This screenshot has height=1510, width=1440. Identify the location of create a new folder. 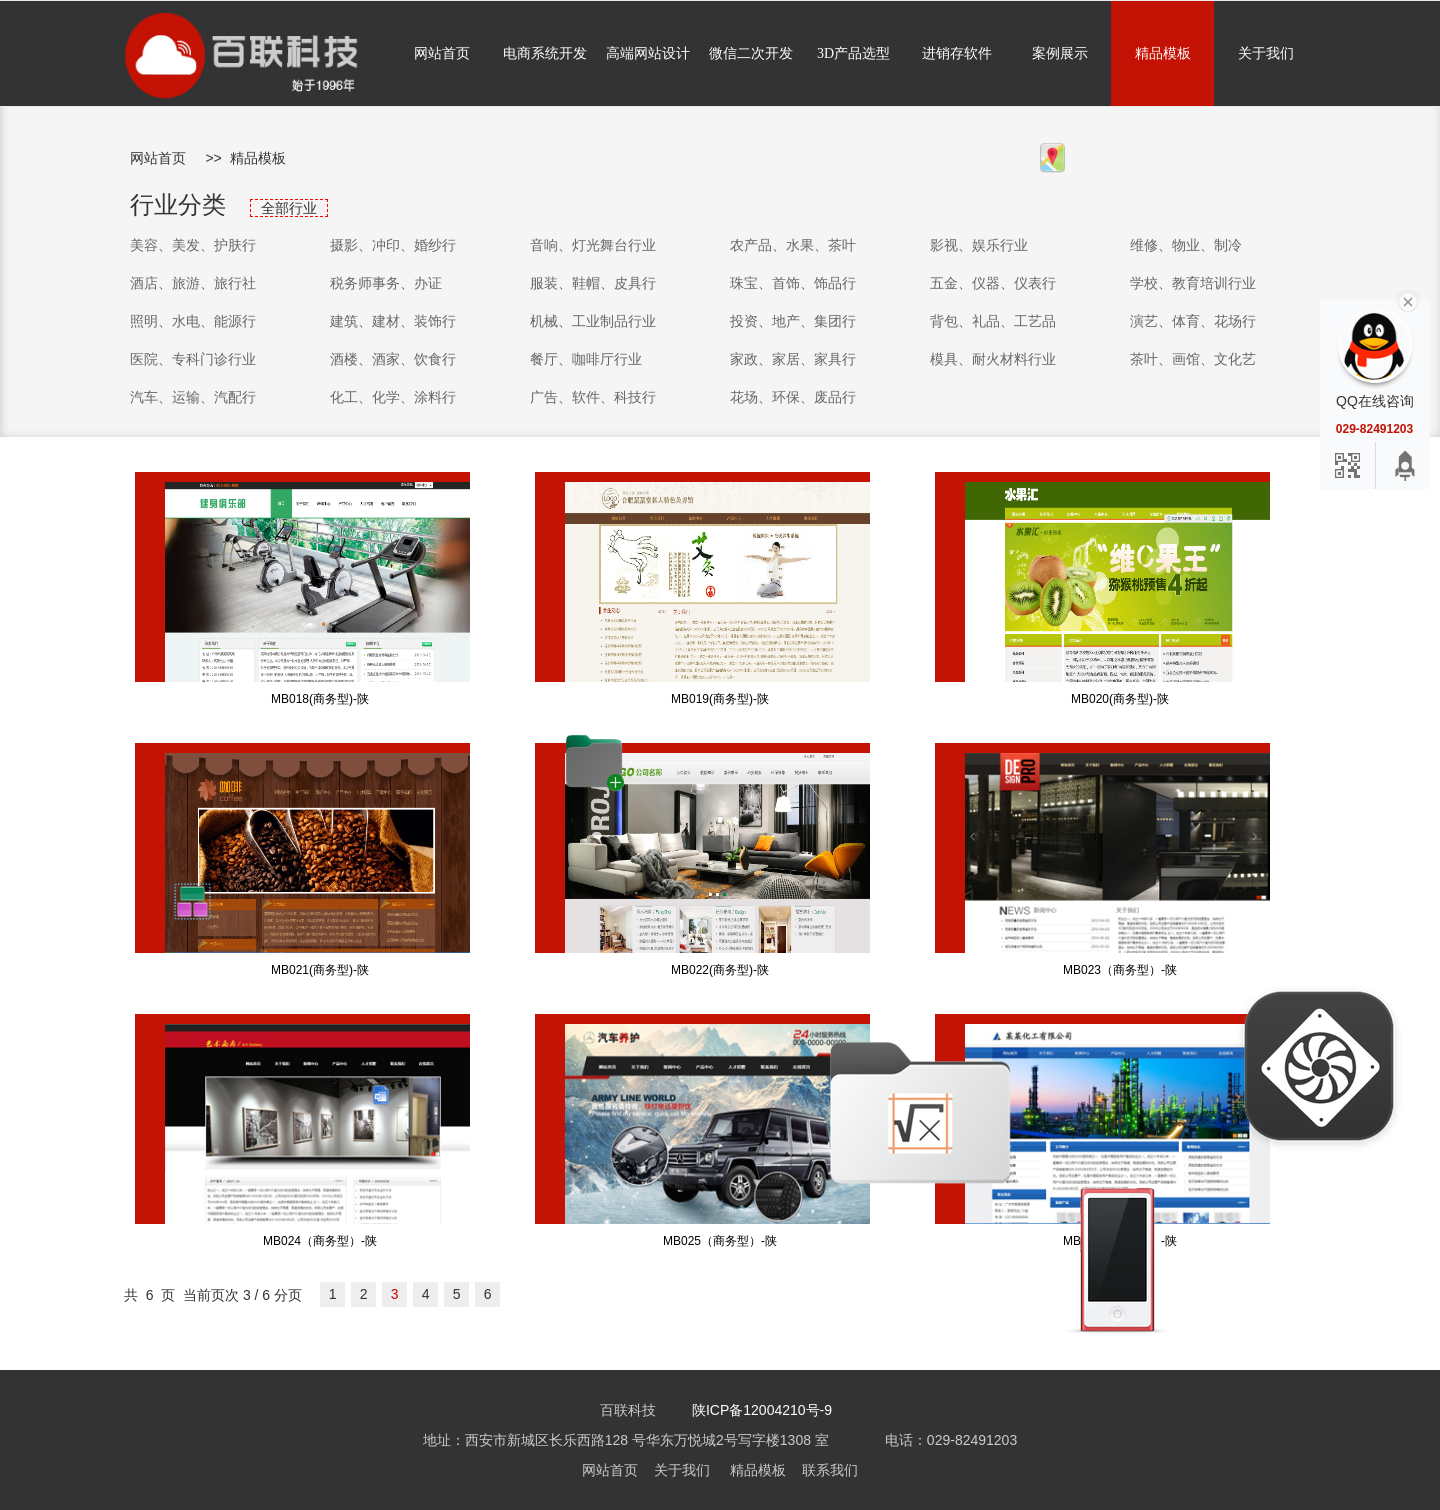
(594, 761).